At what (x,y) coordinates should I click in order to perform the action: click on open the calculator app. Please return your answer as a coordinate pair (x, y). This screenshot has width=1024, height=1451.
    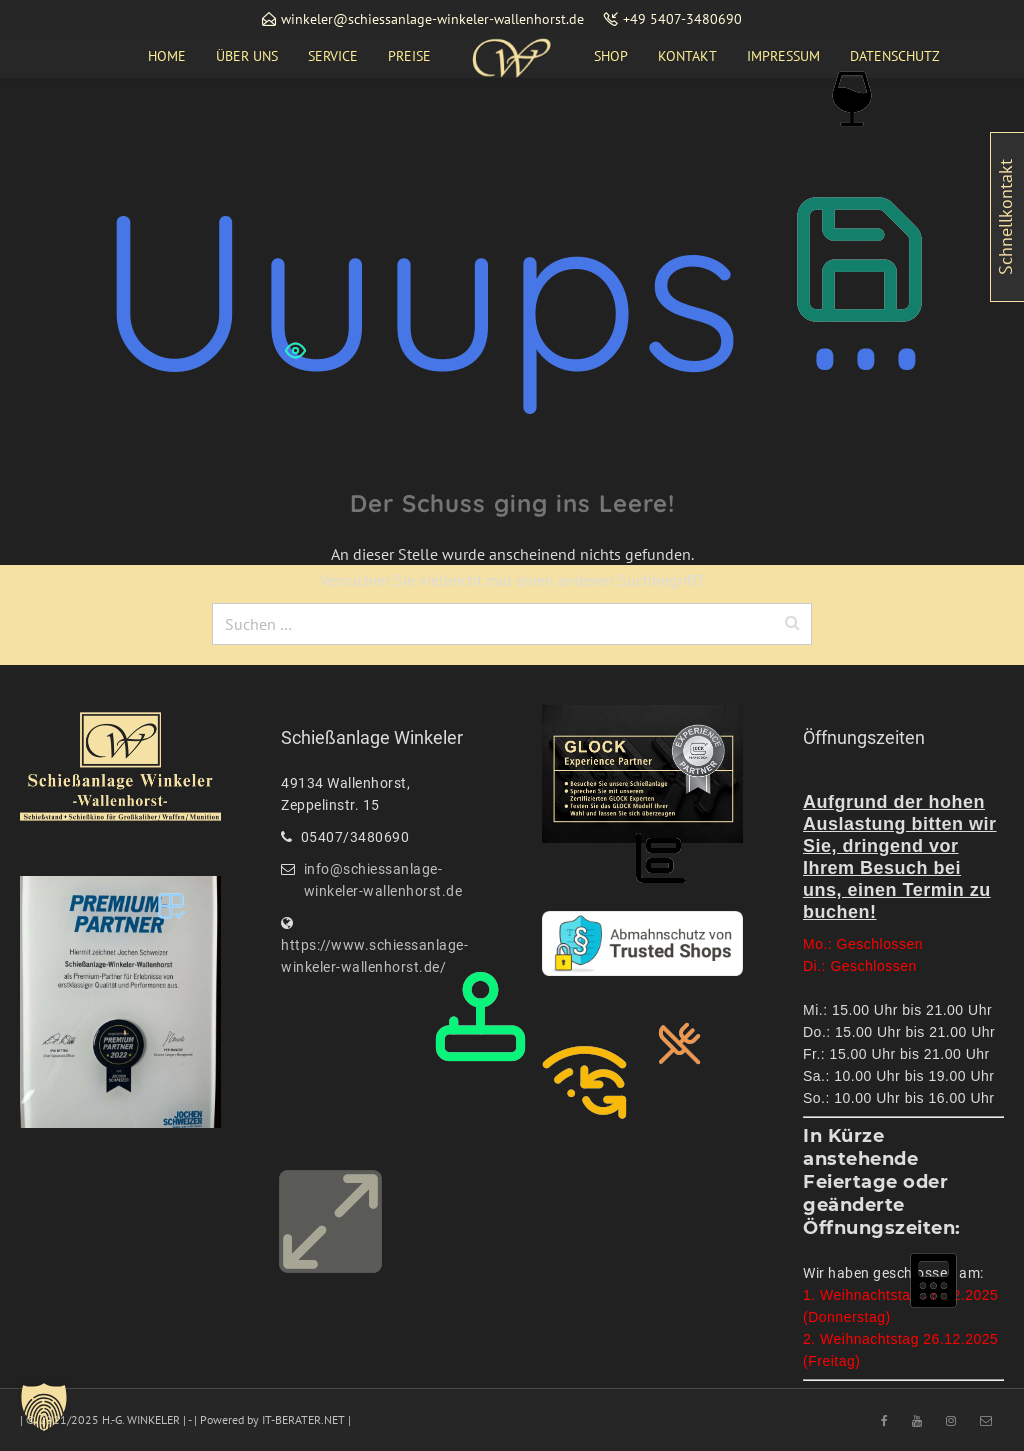
    Looking at the image, I should click on (933, 1280).